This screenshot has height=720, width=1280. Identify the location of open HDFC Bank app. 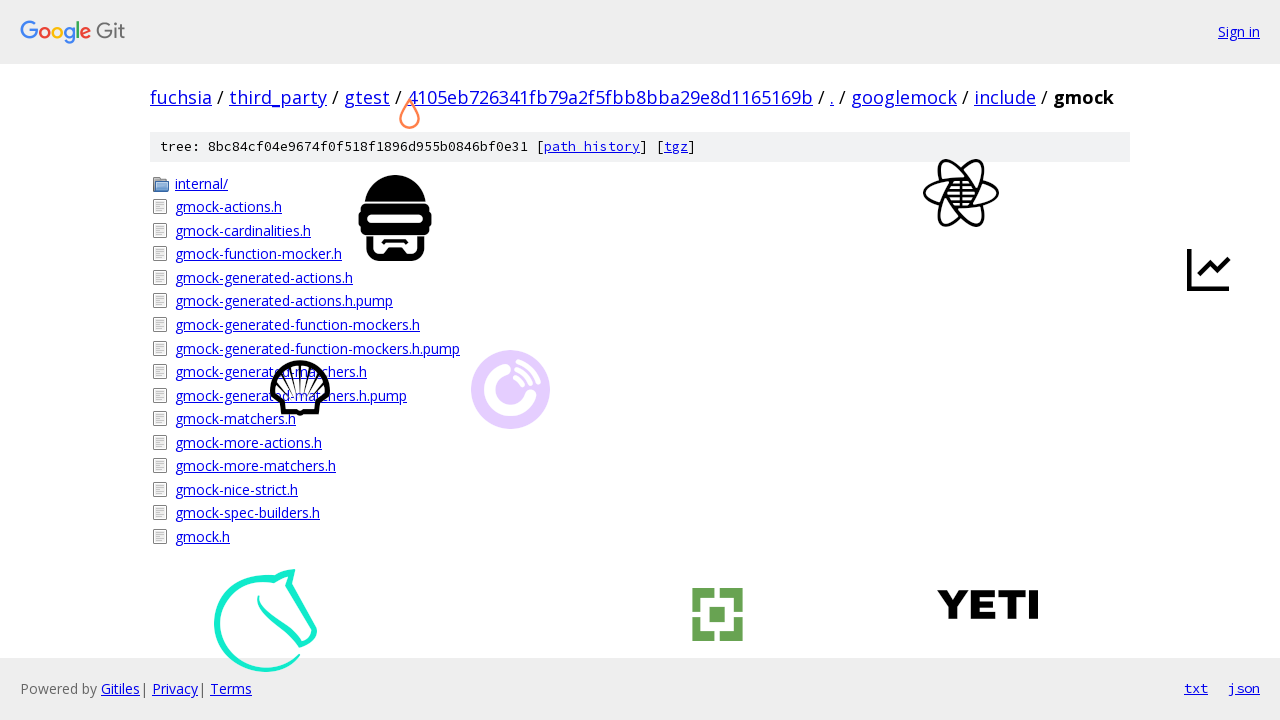
(717, 614).